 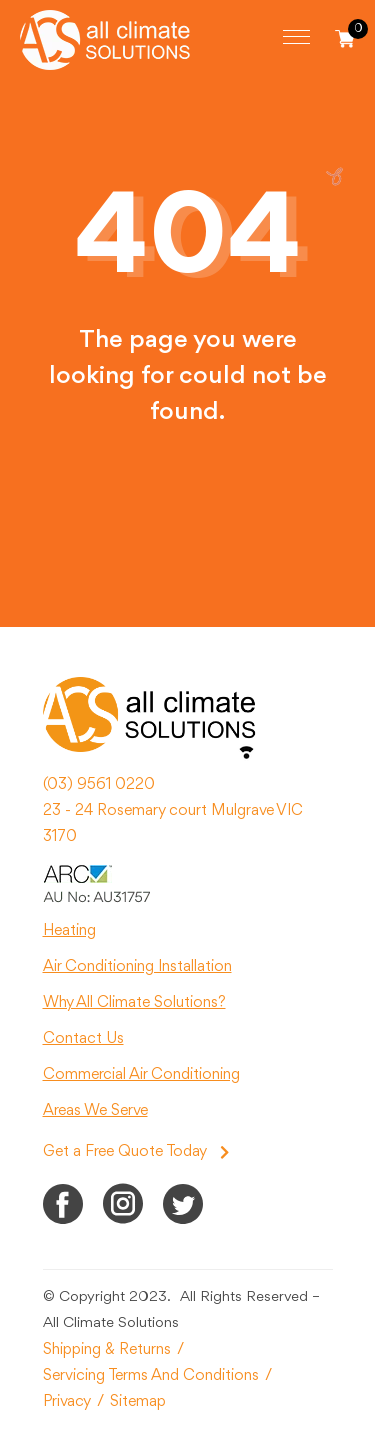 What do you see at coordinates (246, 752) in the screenshot?
I see `calibrate your device's compass` at bounding box center [246, 752].